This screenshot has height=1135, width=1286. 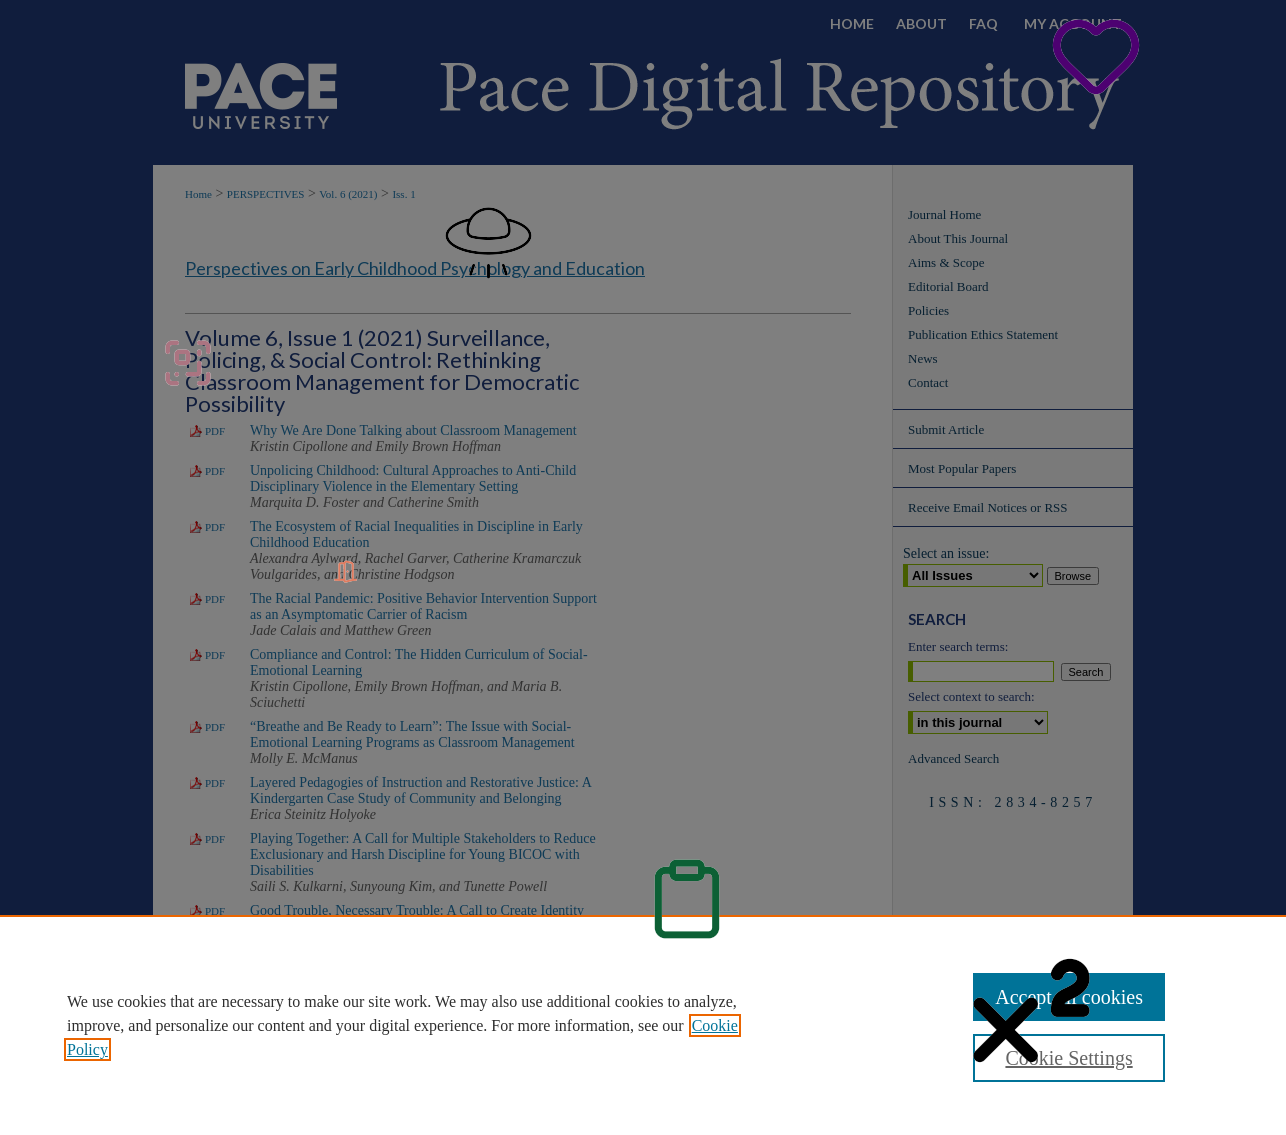 What do you see at coordinates (687, 899) in the screenshot?
I see `copy to clipboard` at bounding box center [687, 899].